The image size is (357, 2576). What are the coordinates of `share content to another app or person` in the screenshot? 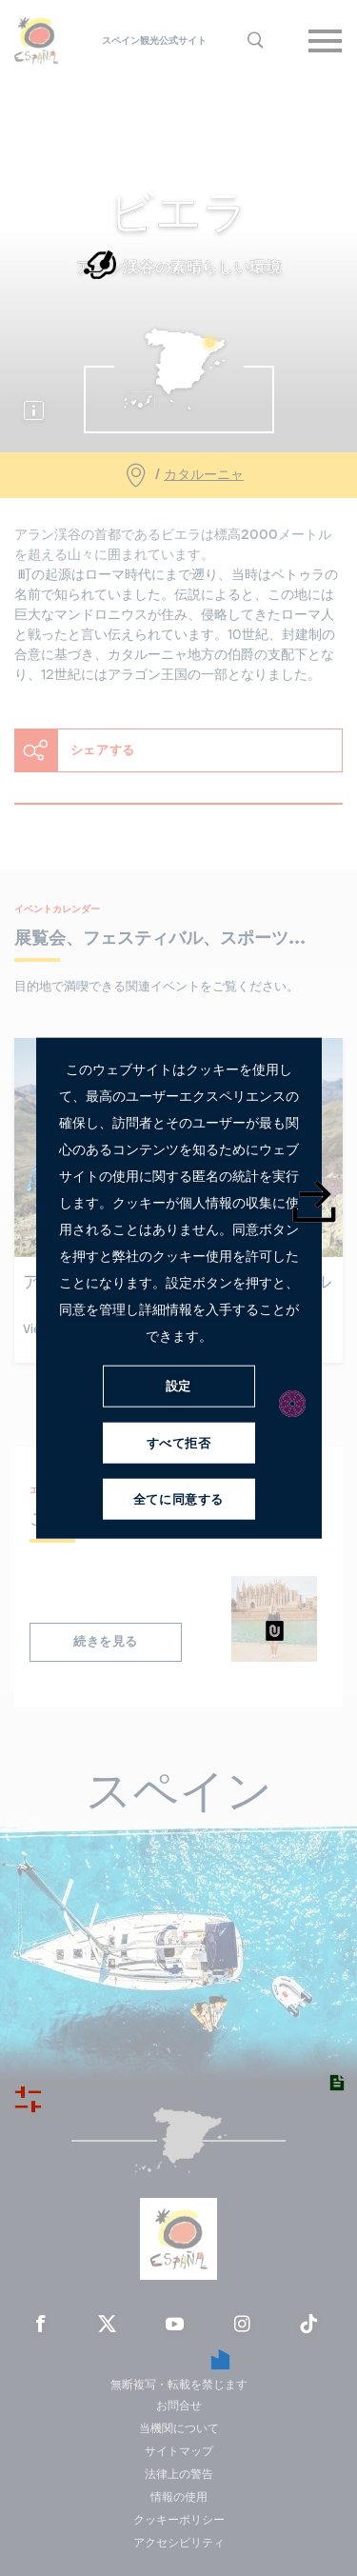 It's located at (314, 1203).